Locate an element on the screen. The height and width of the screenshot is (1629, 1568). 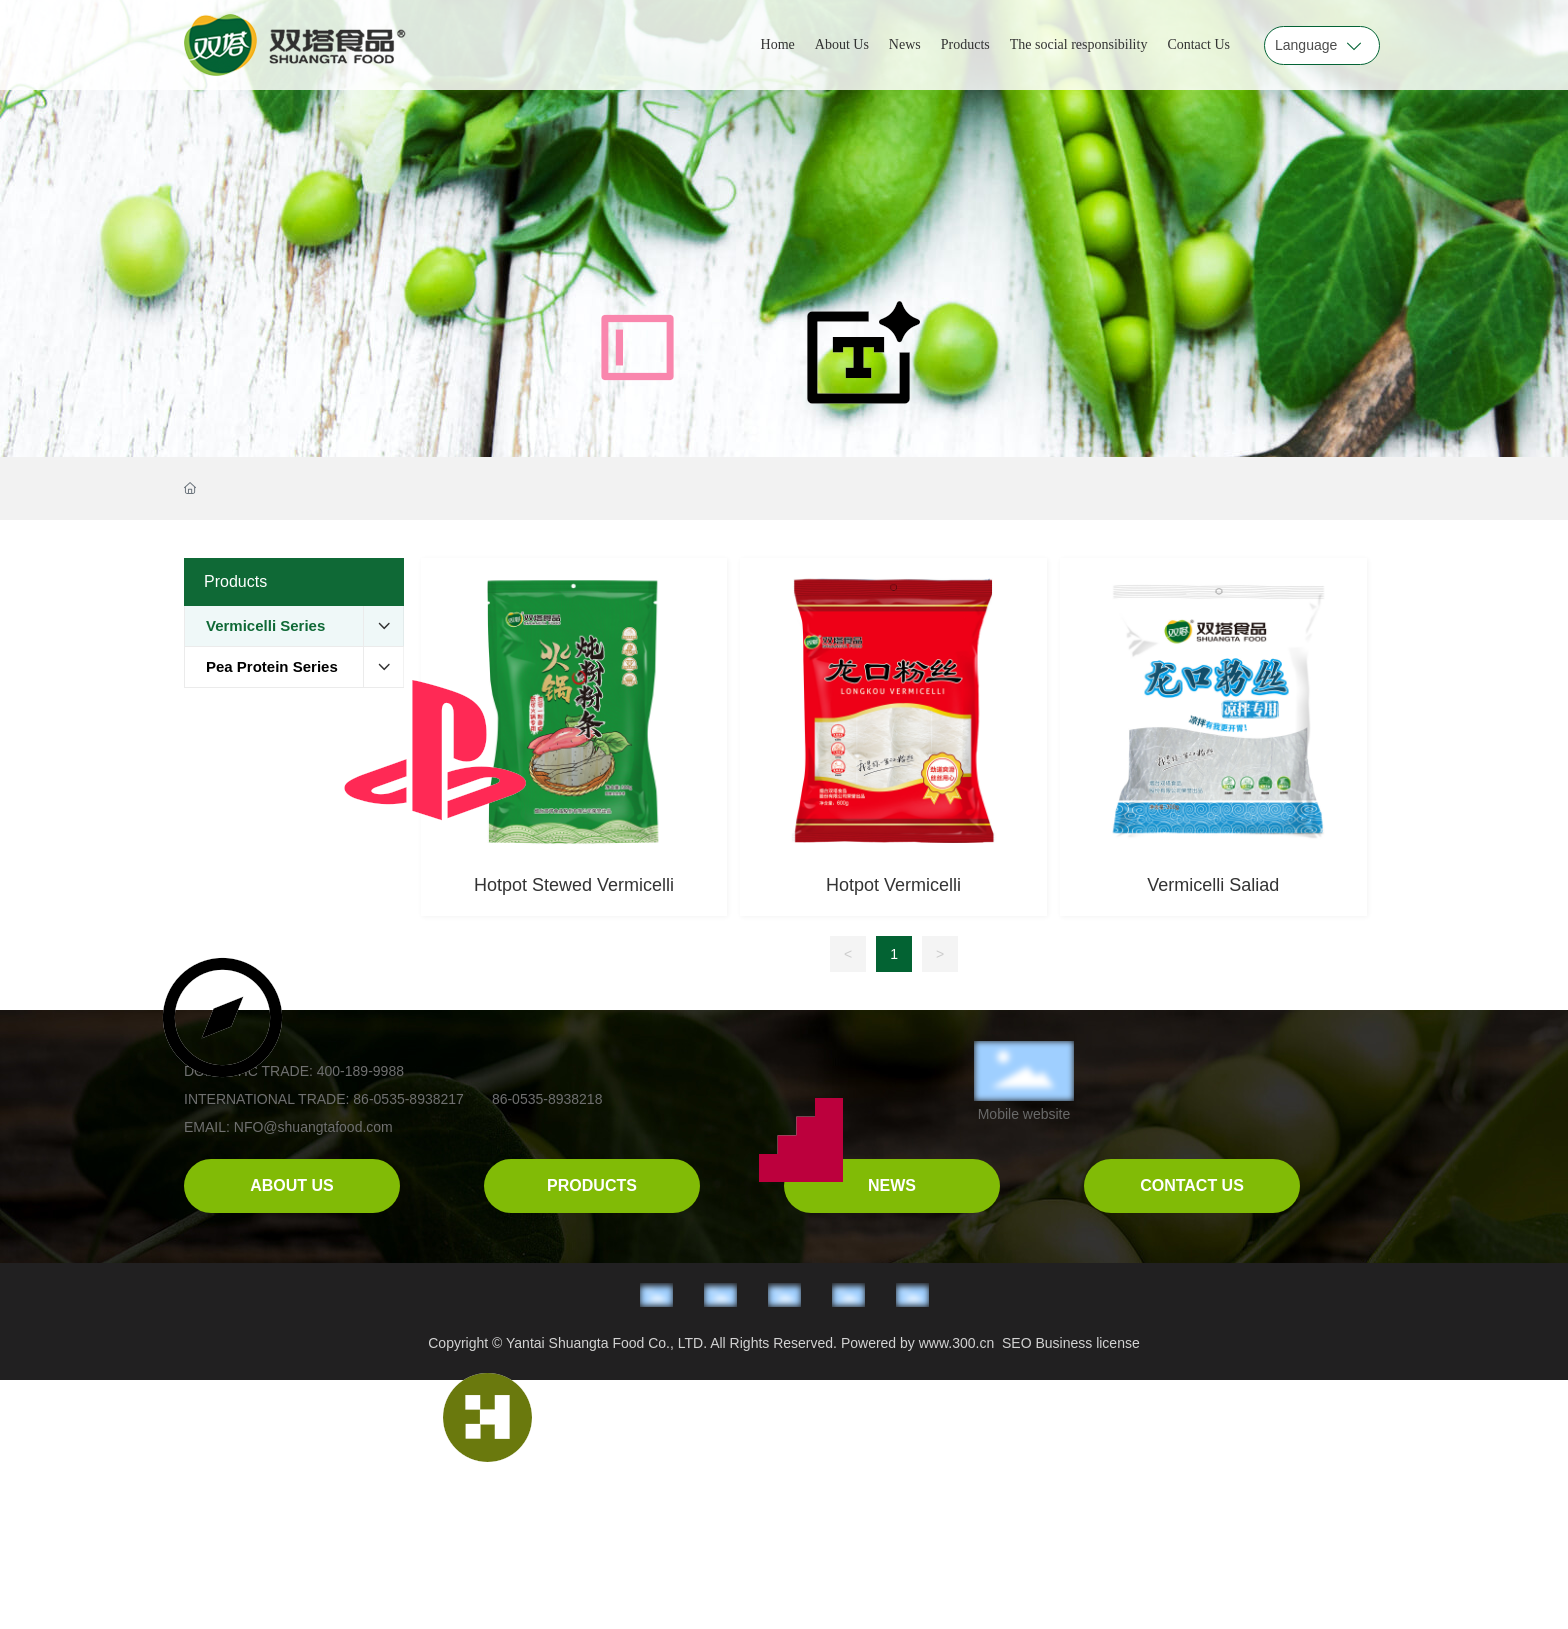
access navigation or direction features is located at coordinates (222, 1017).